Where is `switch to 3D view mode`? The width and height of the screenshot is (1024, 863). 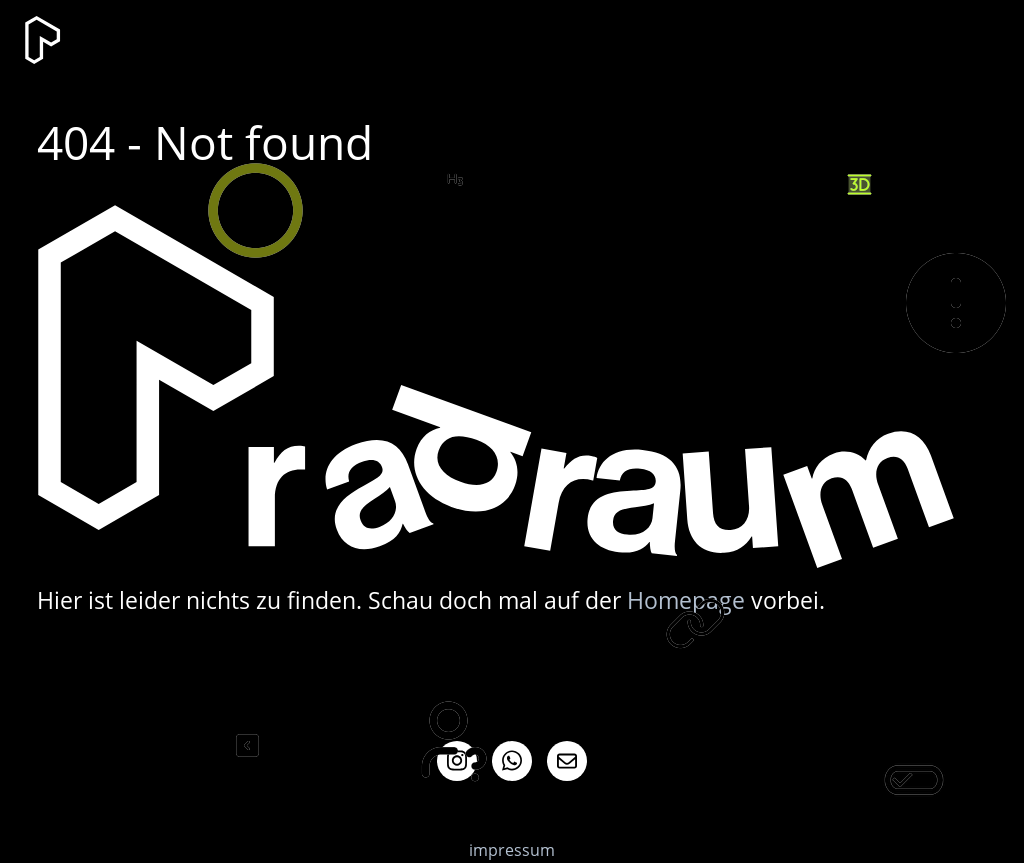 switch to 3D view mode is located at coordinates (859, 184).